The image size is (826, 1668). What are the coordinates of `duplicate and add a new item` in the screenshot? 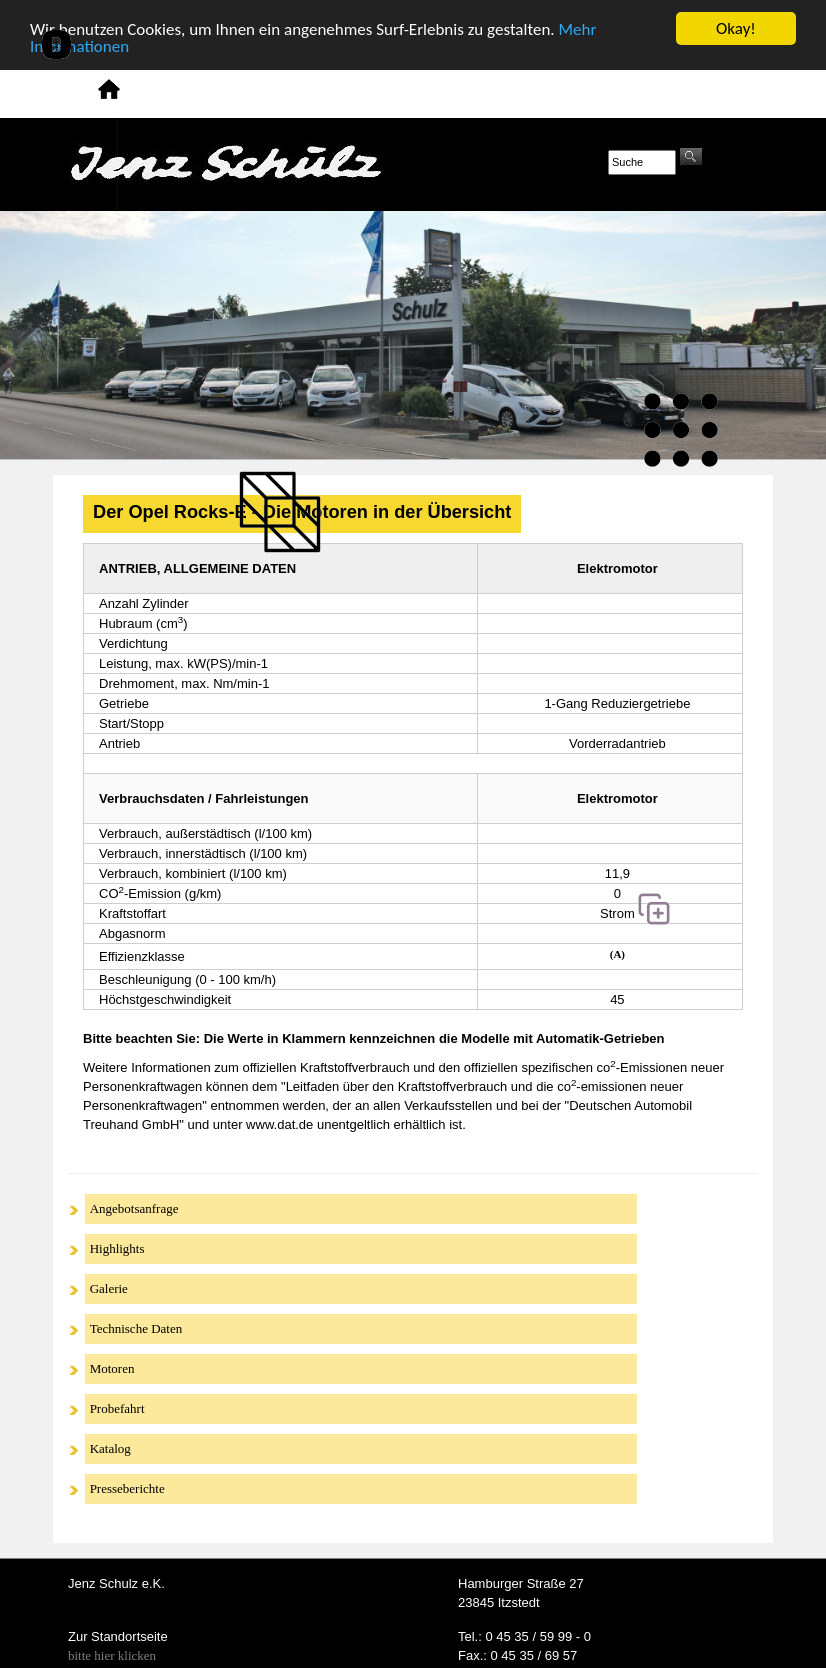 It's located at (654, 909).